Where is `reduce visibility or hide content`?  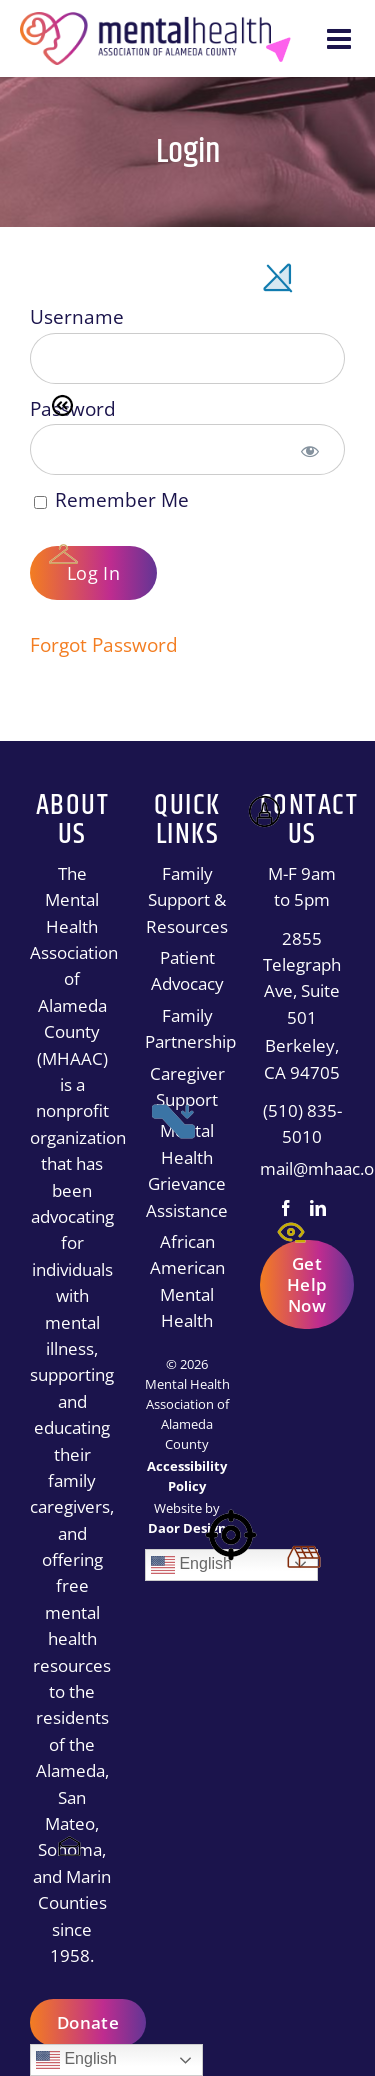
reduce visibility or hide content is located at coordinates (291, 1232).